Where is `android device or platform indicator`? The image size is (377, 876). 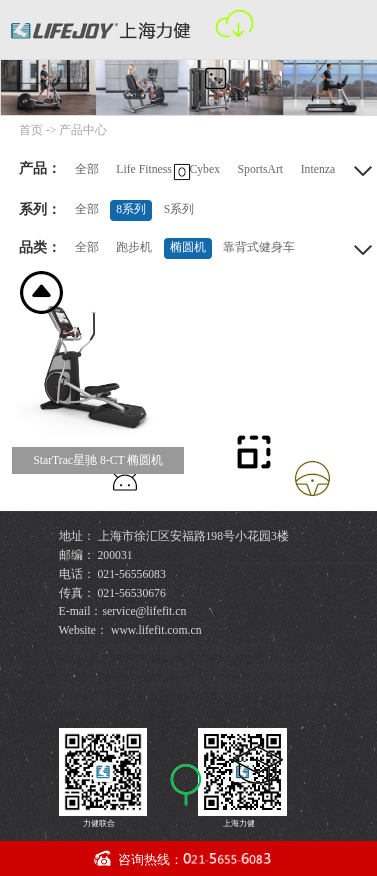 android device or platform indicator is located at coordinates (125, 483).